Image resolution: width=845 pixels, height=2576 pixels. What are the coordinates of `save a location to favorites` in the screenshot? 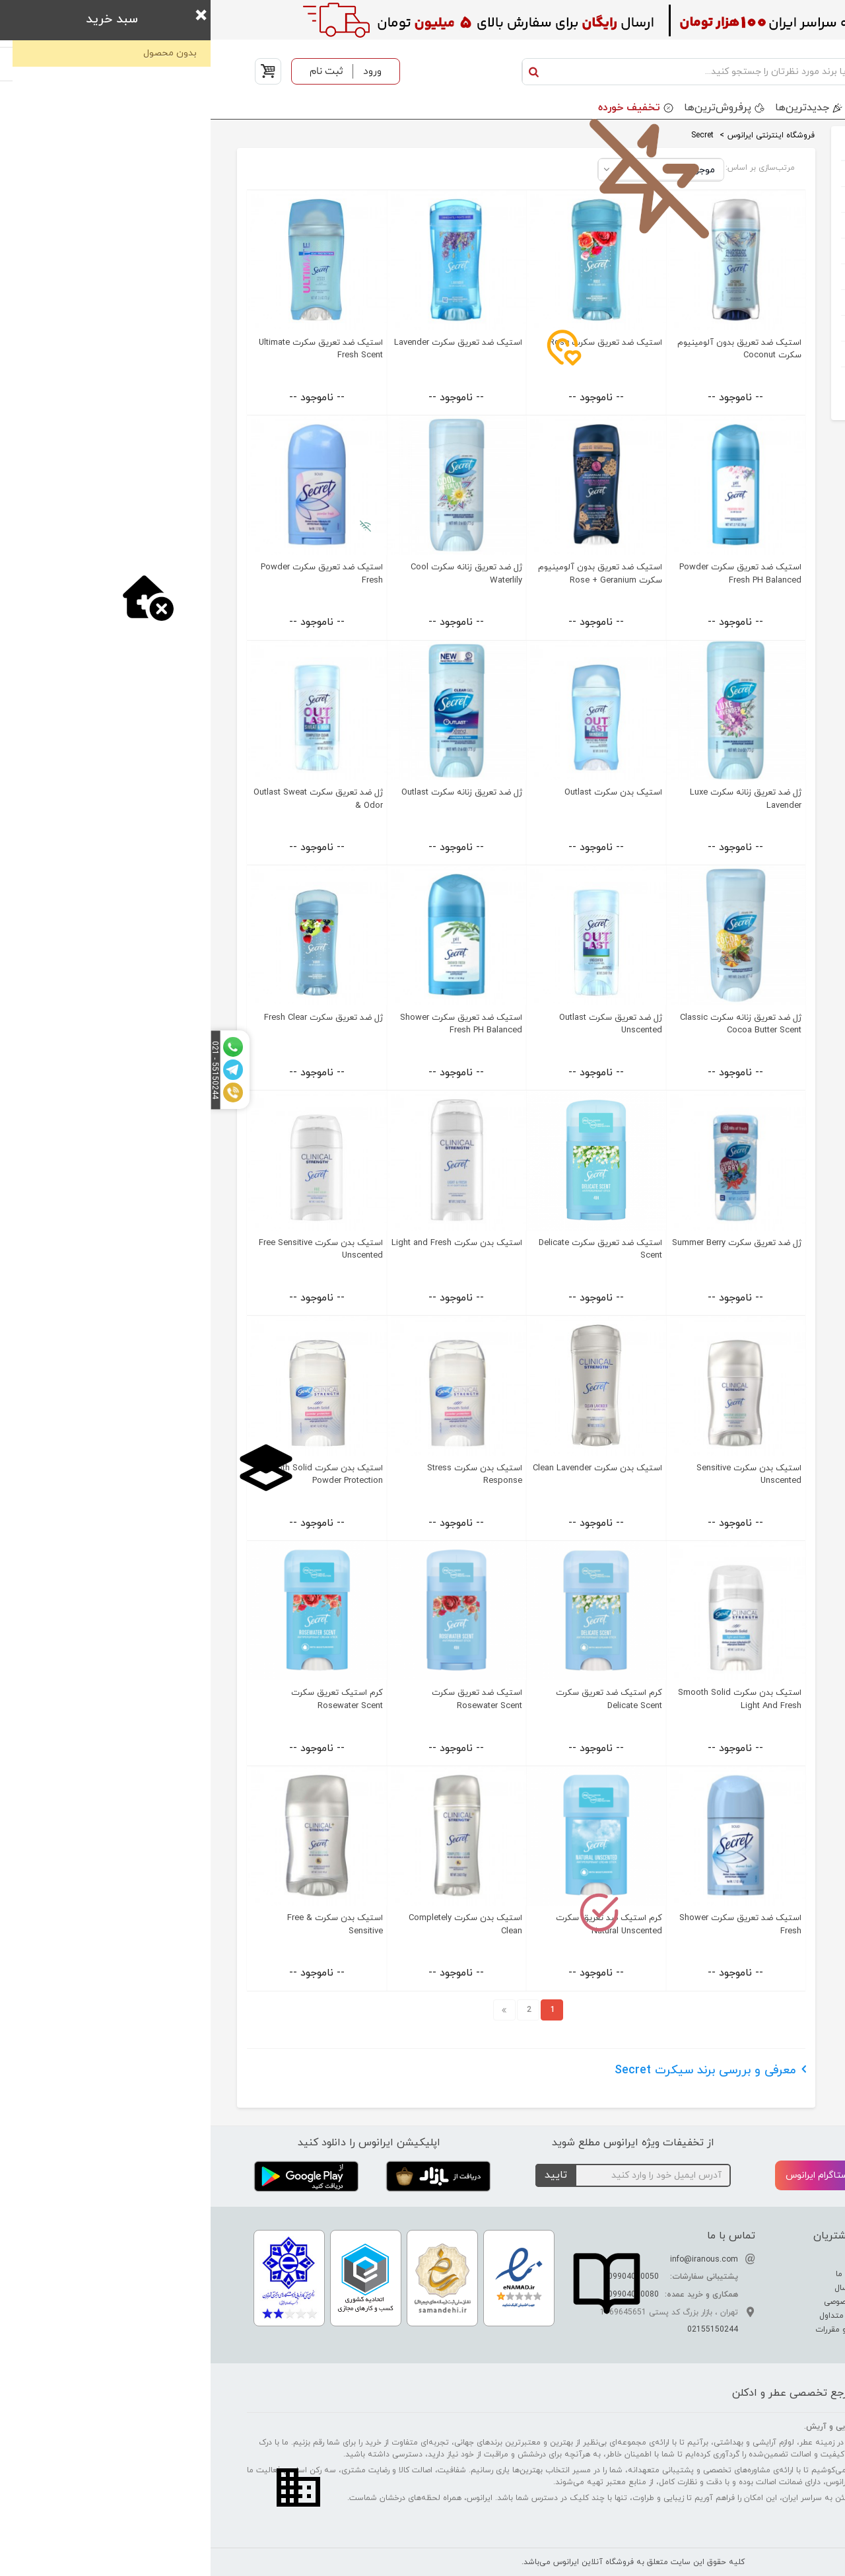 It's located at (562, 347).